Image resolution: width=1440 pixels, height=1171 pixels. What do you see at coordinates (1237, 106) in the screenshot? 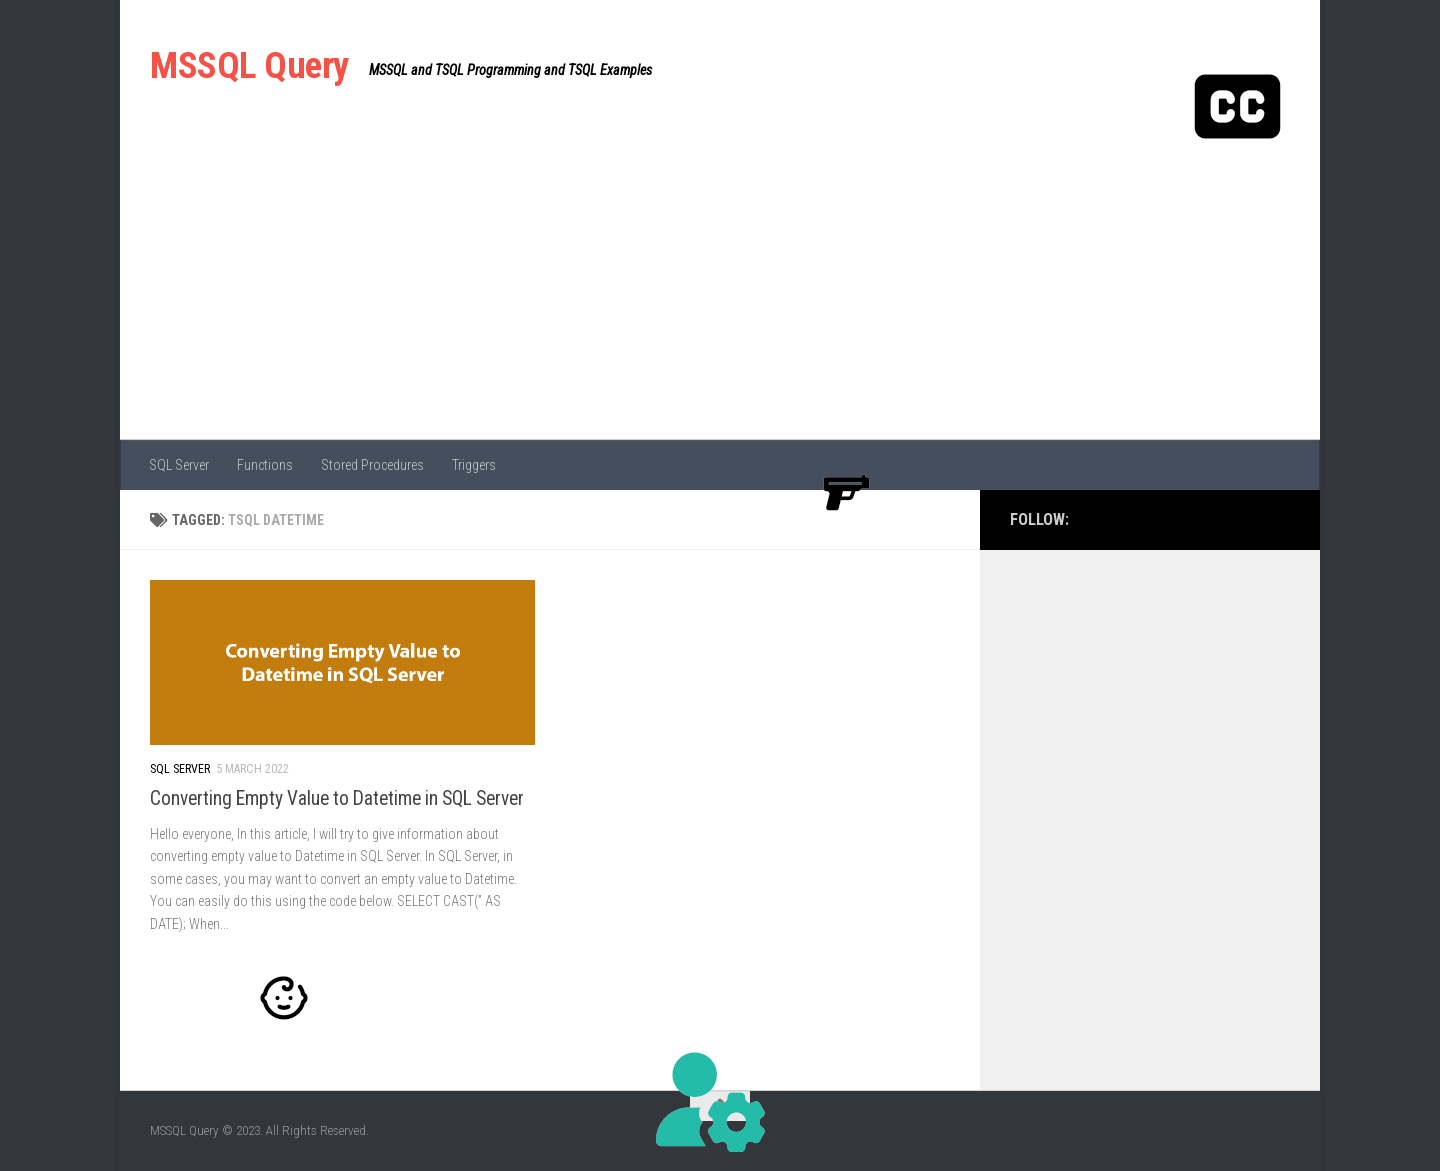
I see `enable closed captions for video content` at bounding box center [1237, 106].